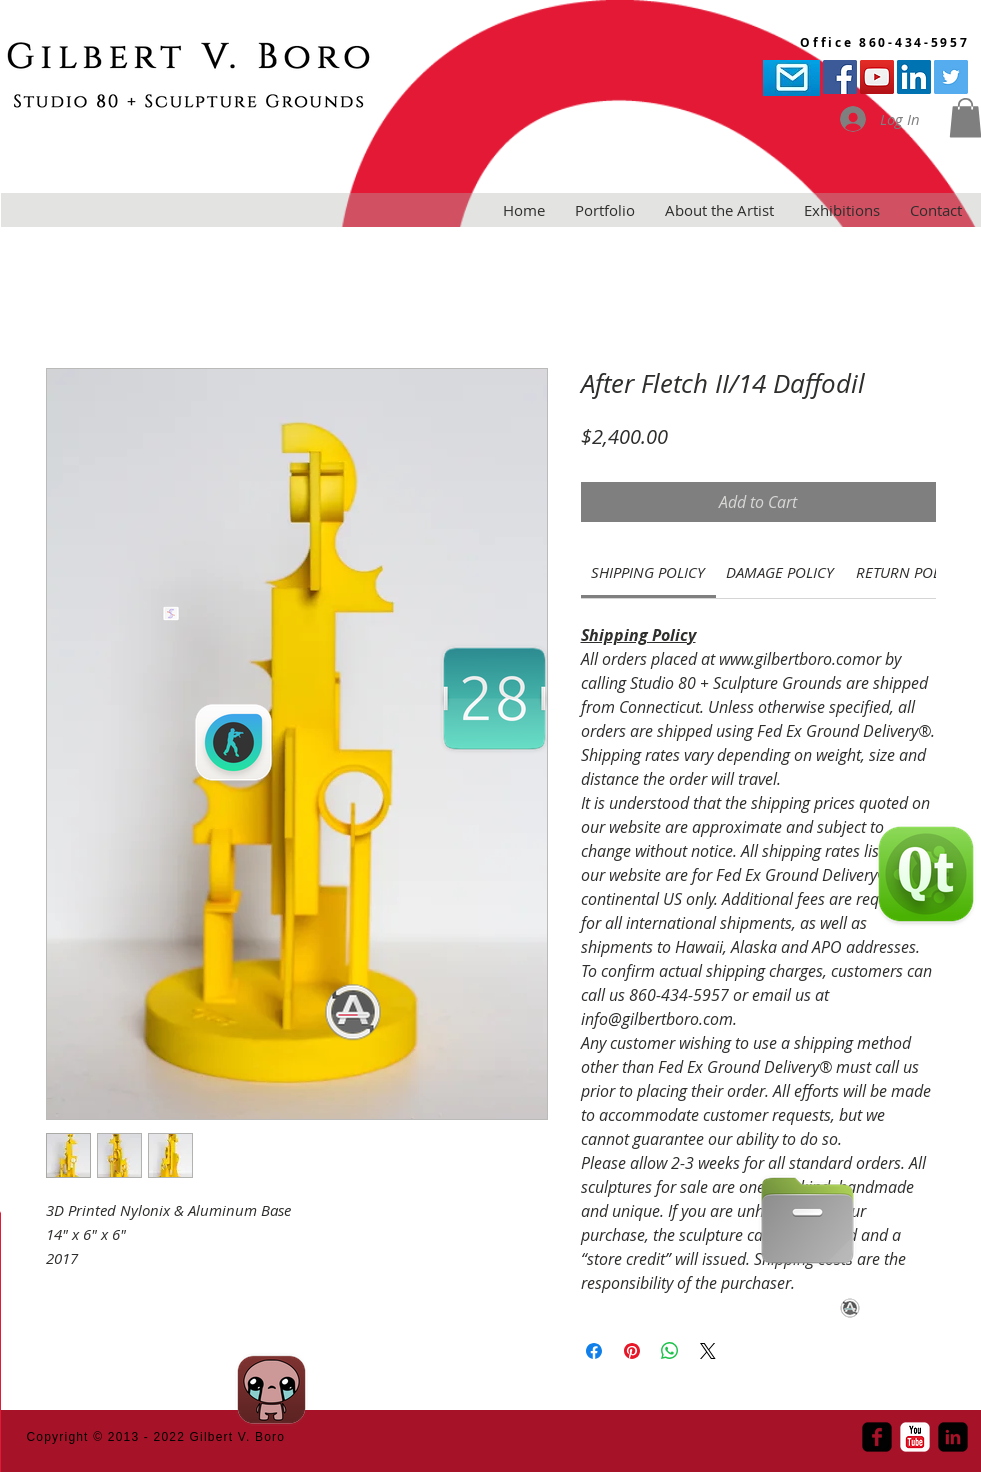  Describe the element at coordinates (233, 742) in the screenshot. I see `open css editing application` at that location.